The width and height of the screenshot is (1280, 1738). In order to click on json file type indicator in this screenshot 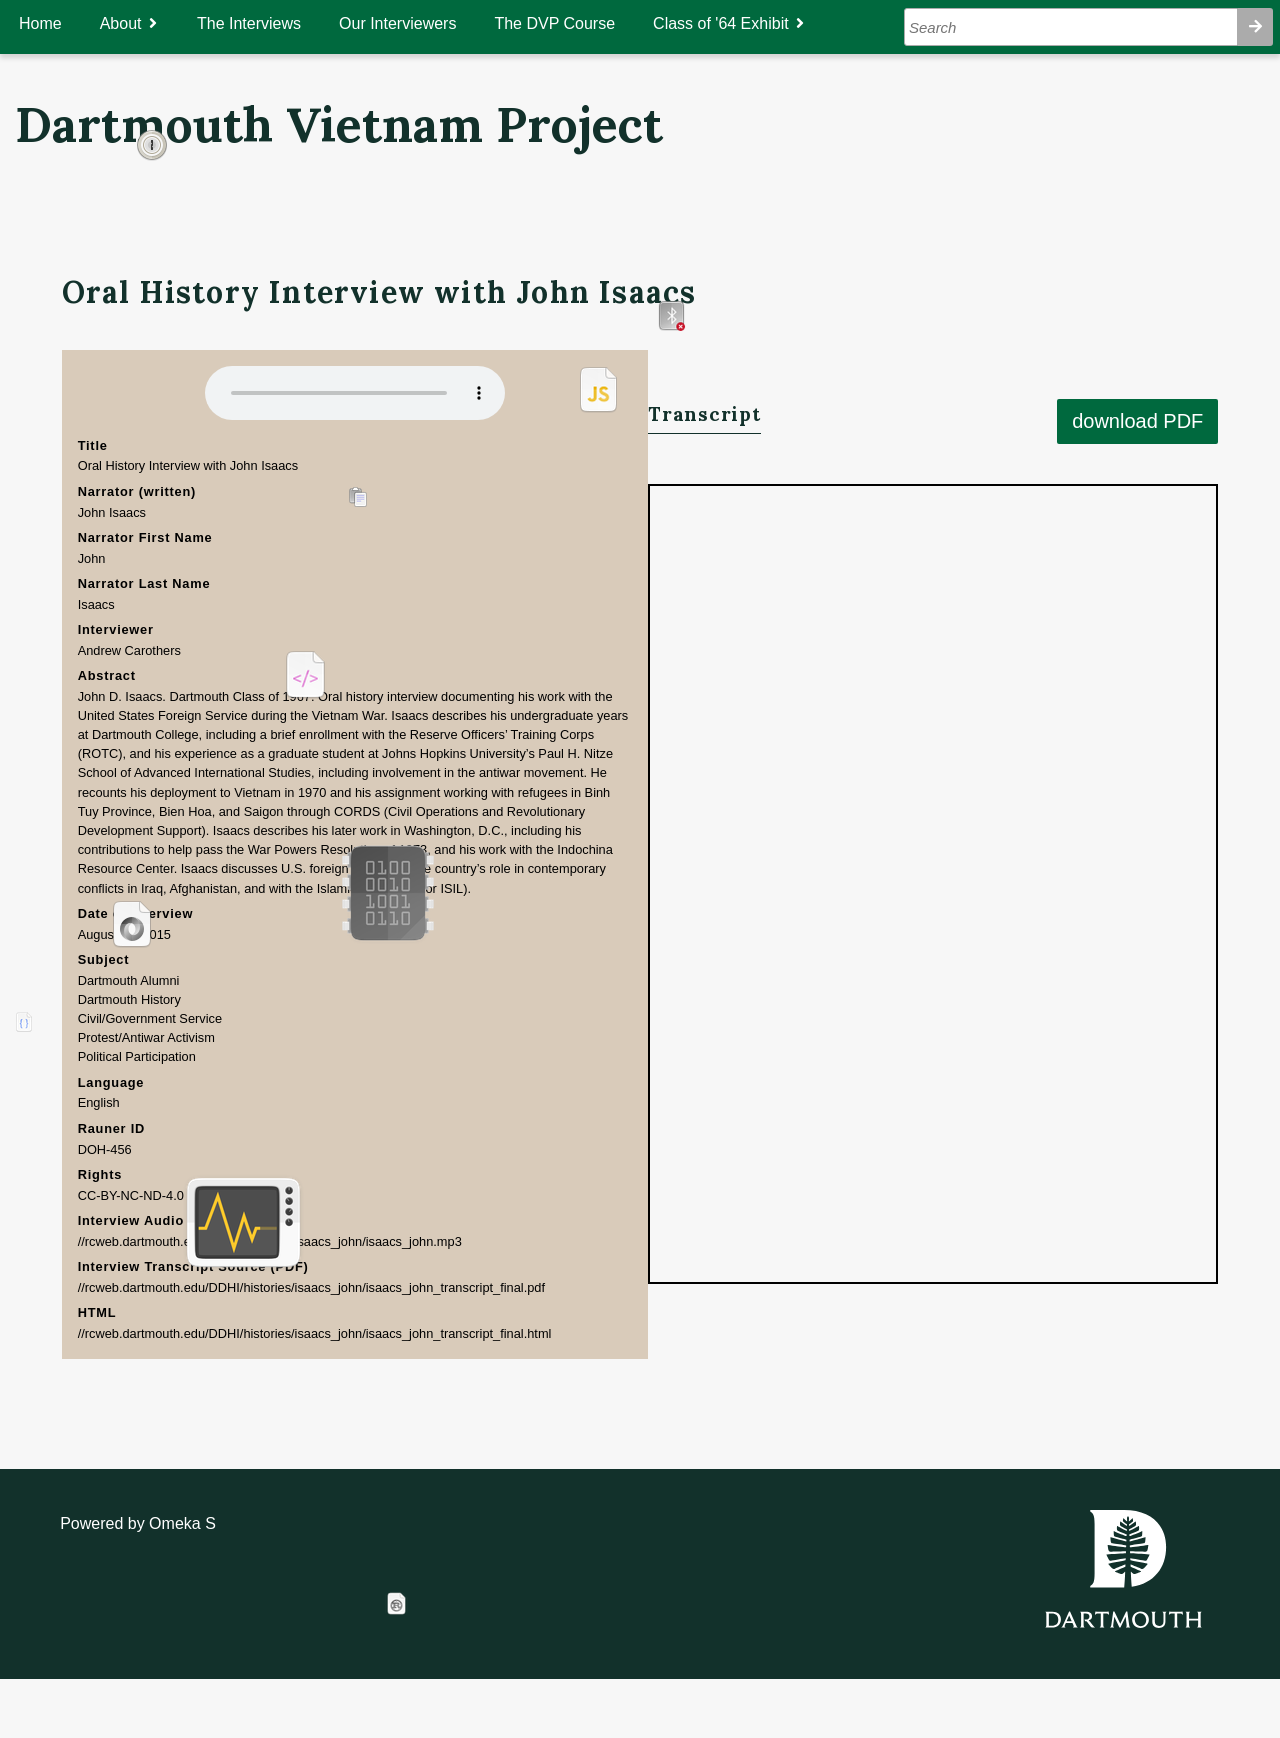, I will do `click(132, 924)`.